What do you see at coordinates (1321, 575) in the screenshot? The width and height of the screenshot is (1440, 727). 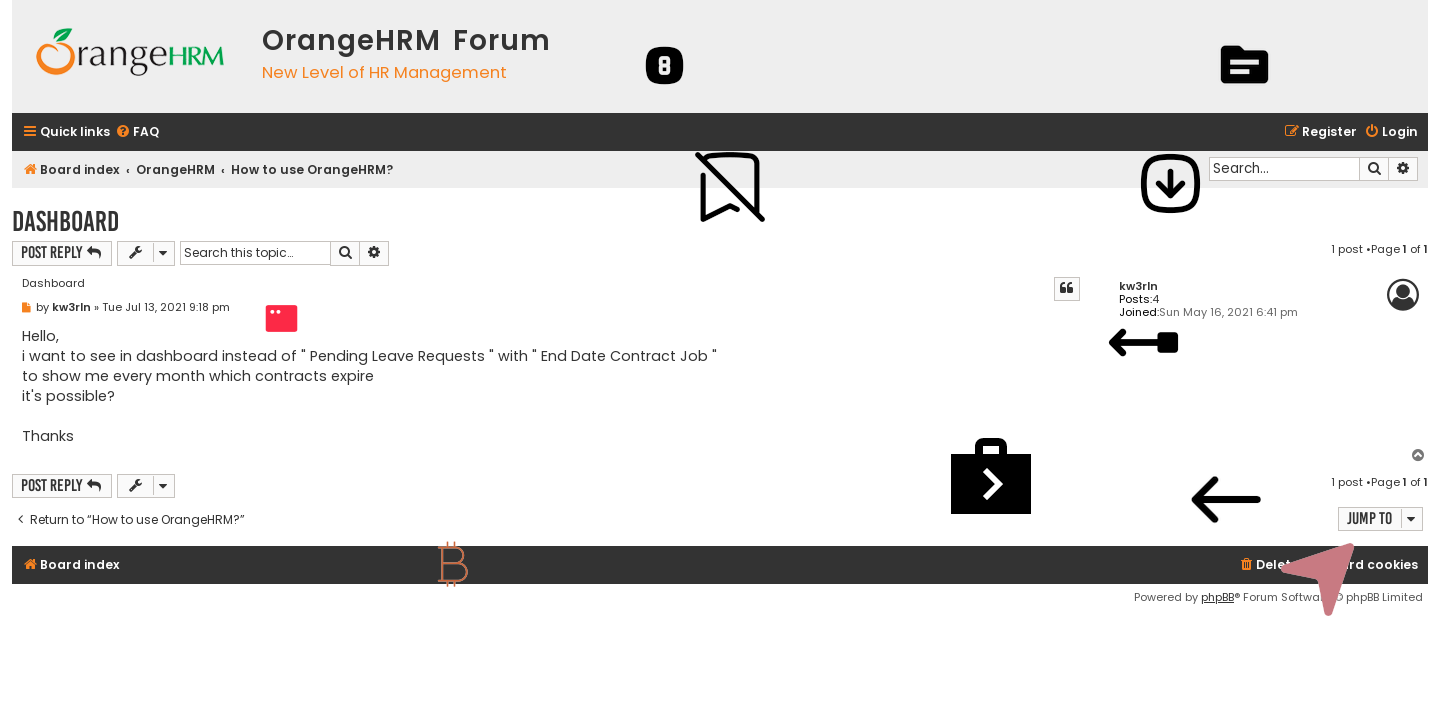 I see `navigate to current location` at bounding box center [1321, 575].